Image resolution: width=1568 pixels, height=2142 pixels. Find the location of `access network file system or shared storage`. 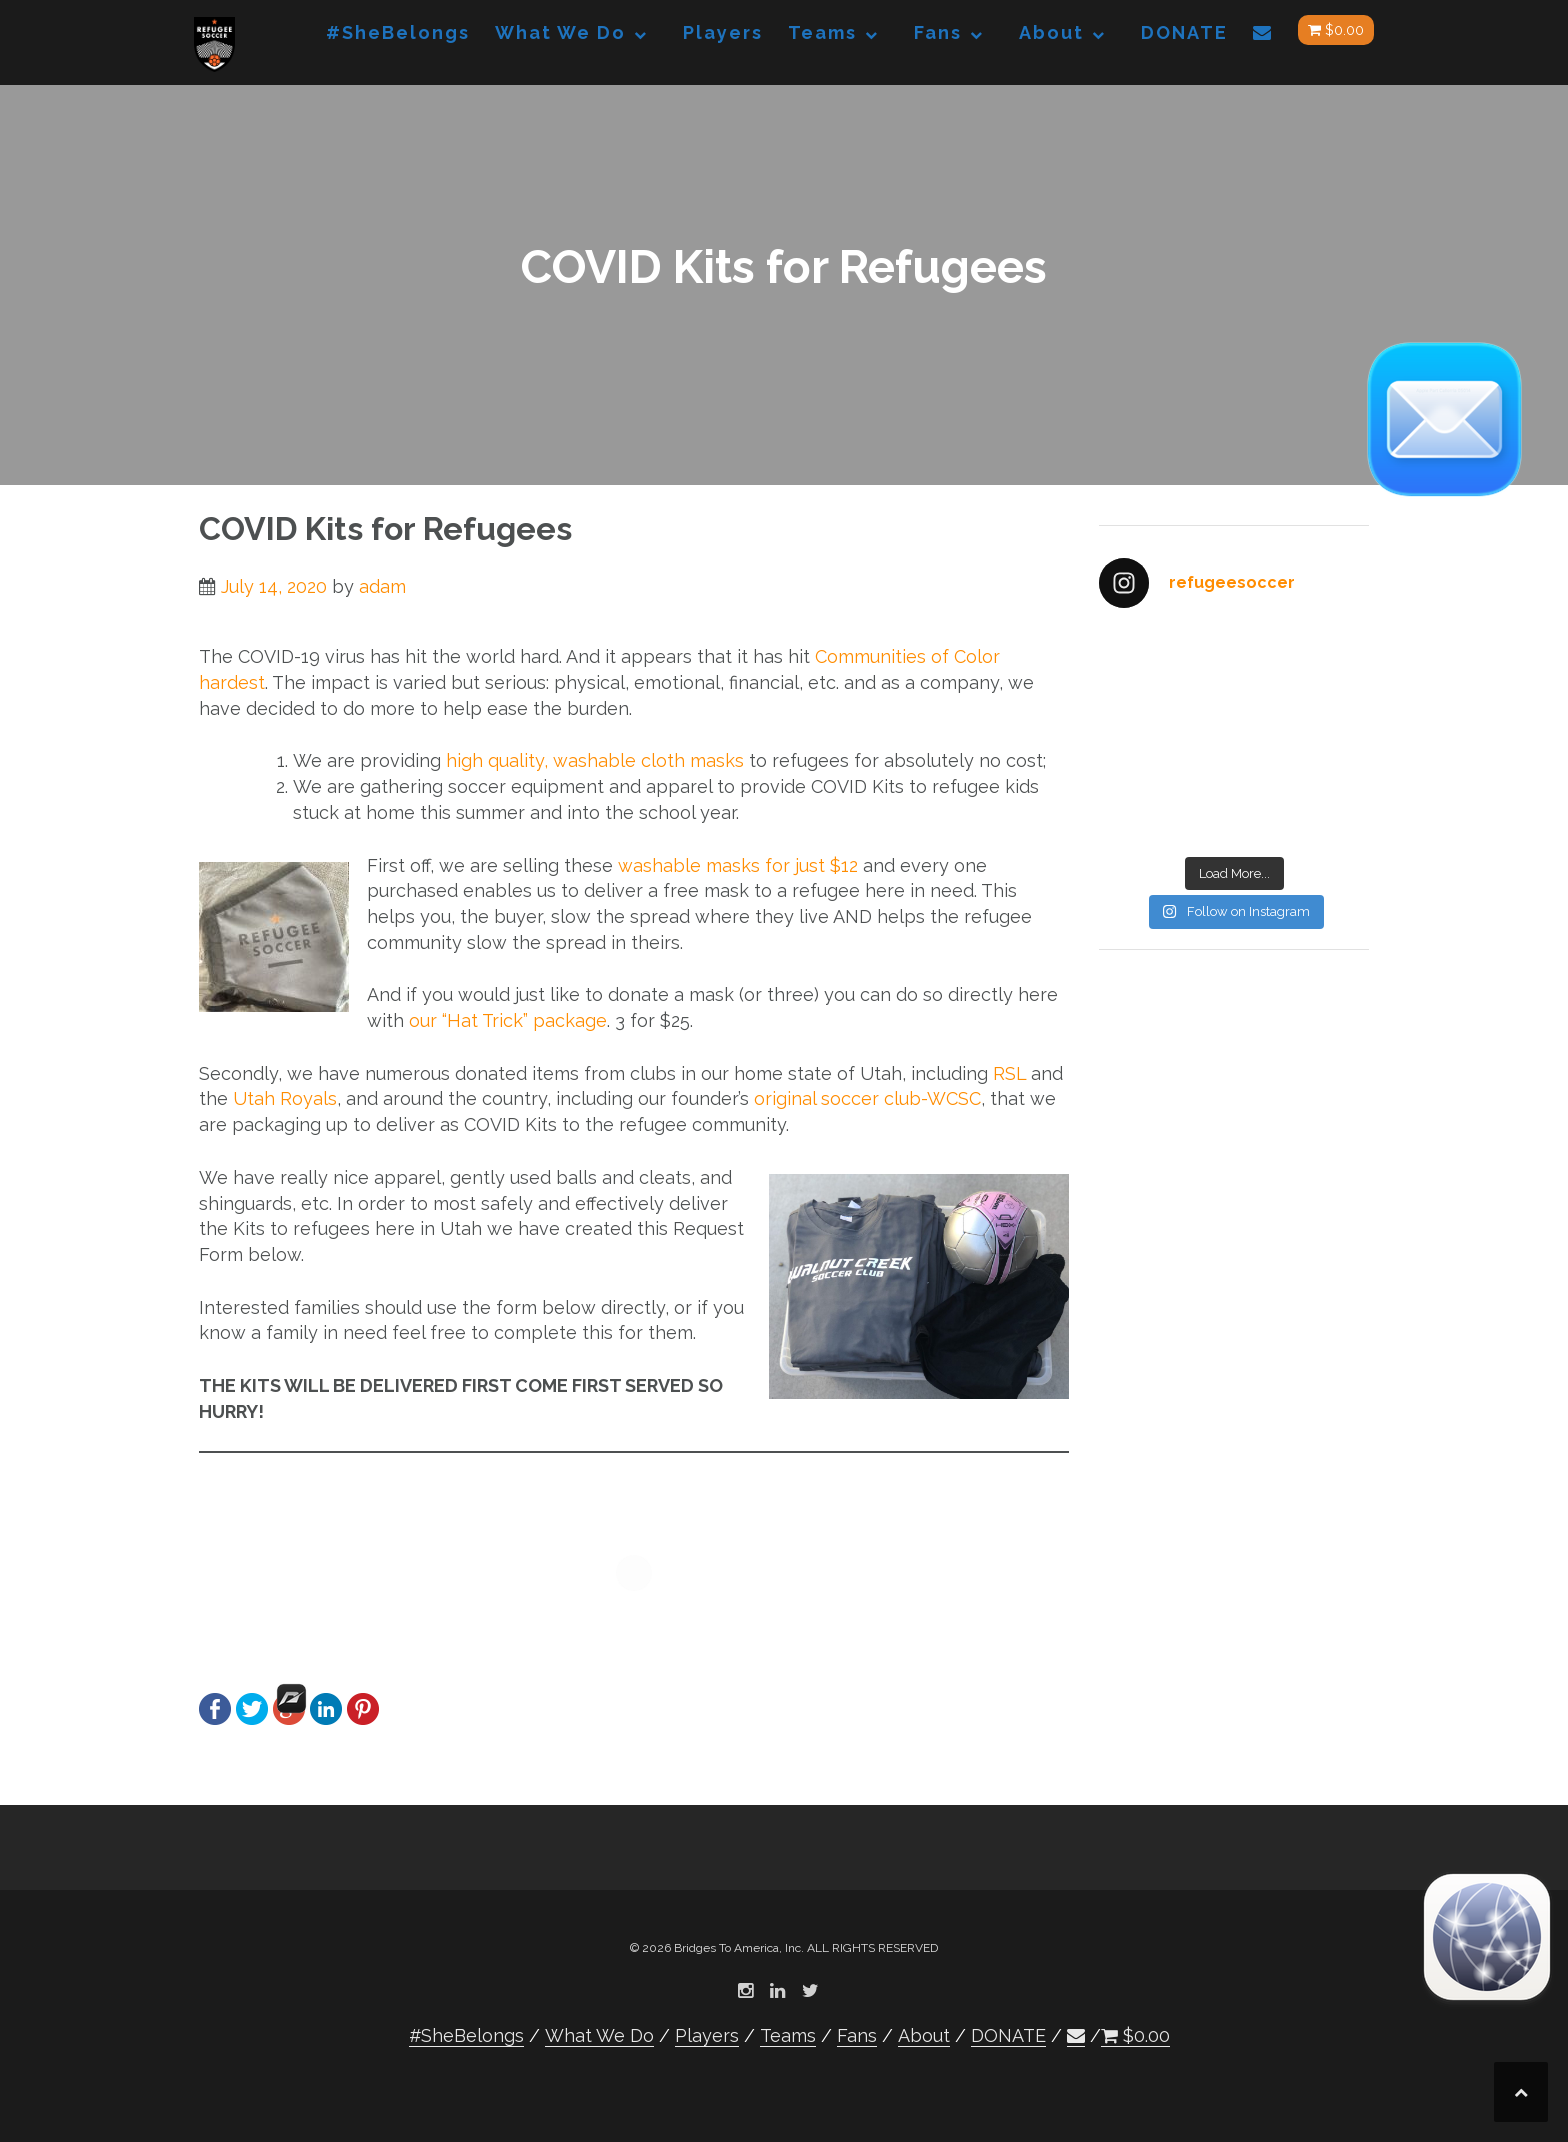

access network file system or shared storage is located at coordinates (1487, 1937).